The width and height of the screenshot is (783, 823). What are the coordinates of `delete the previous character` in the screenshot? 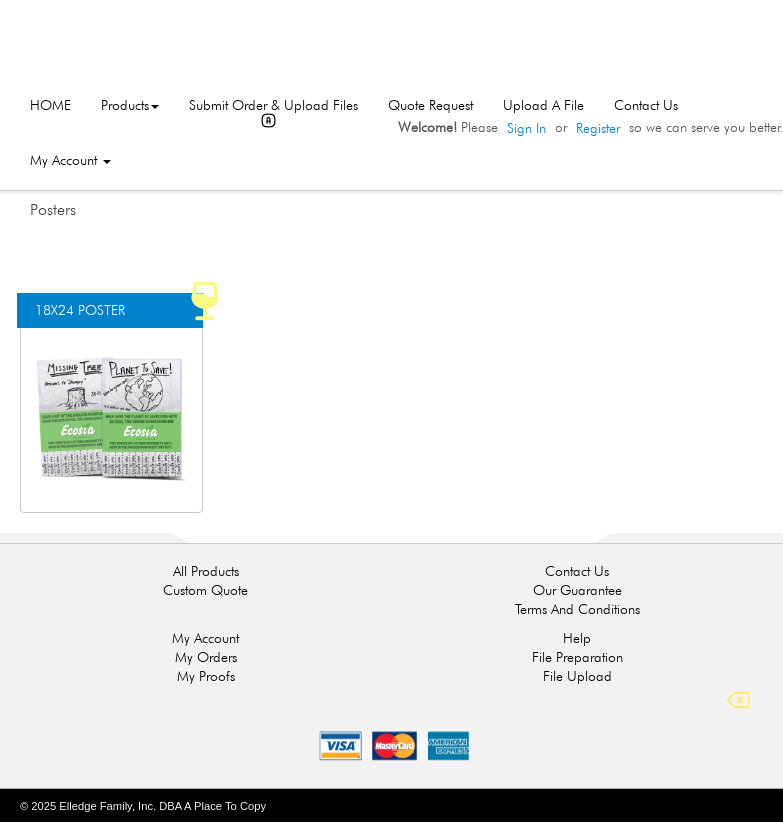 It's located at (738, 700).